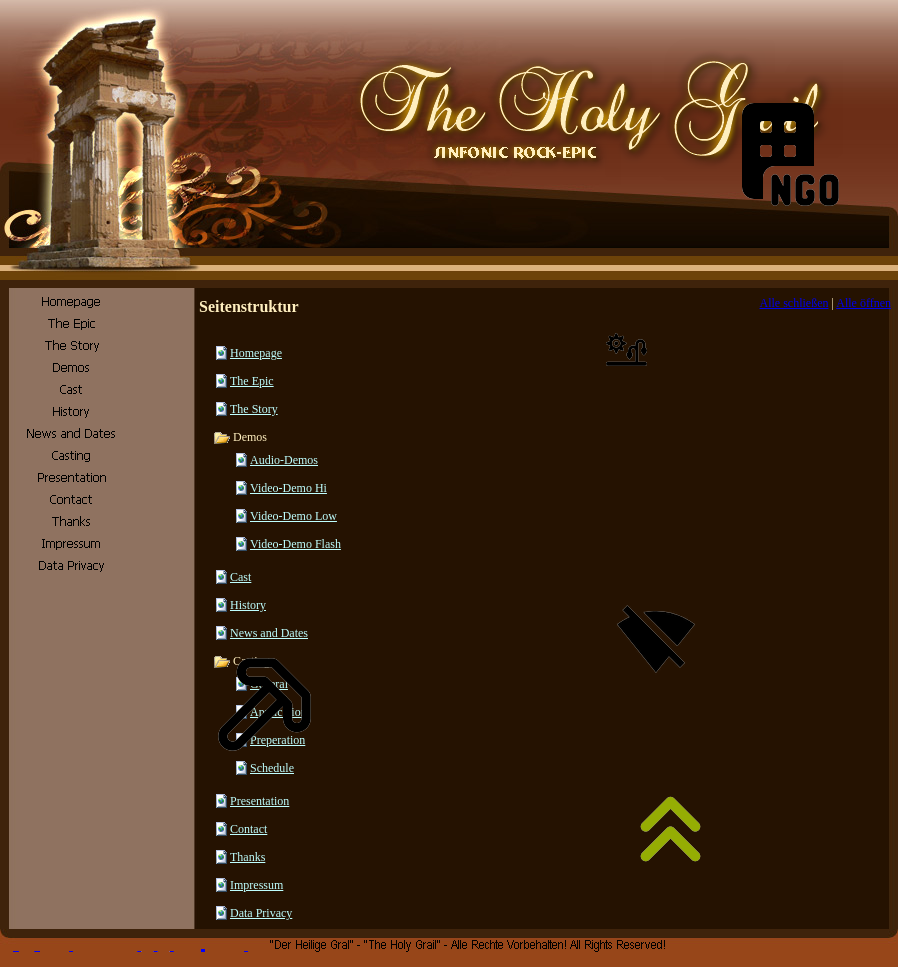  I want to click on indicates wifi is disabled or unavailable, so click(656, 641).